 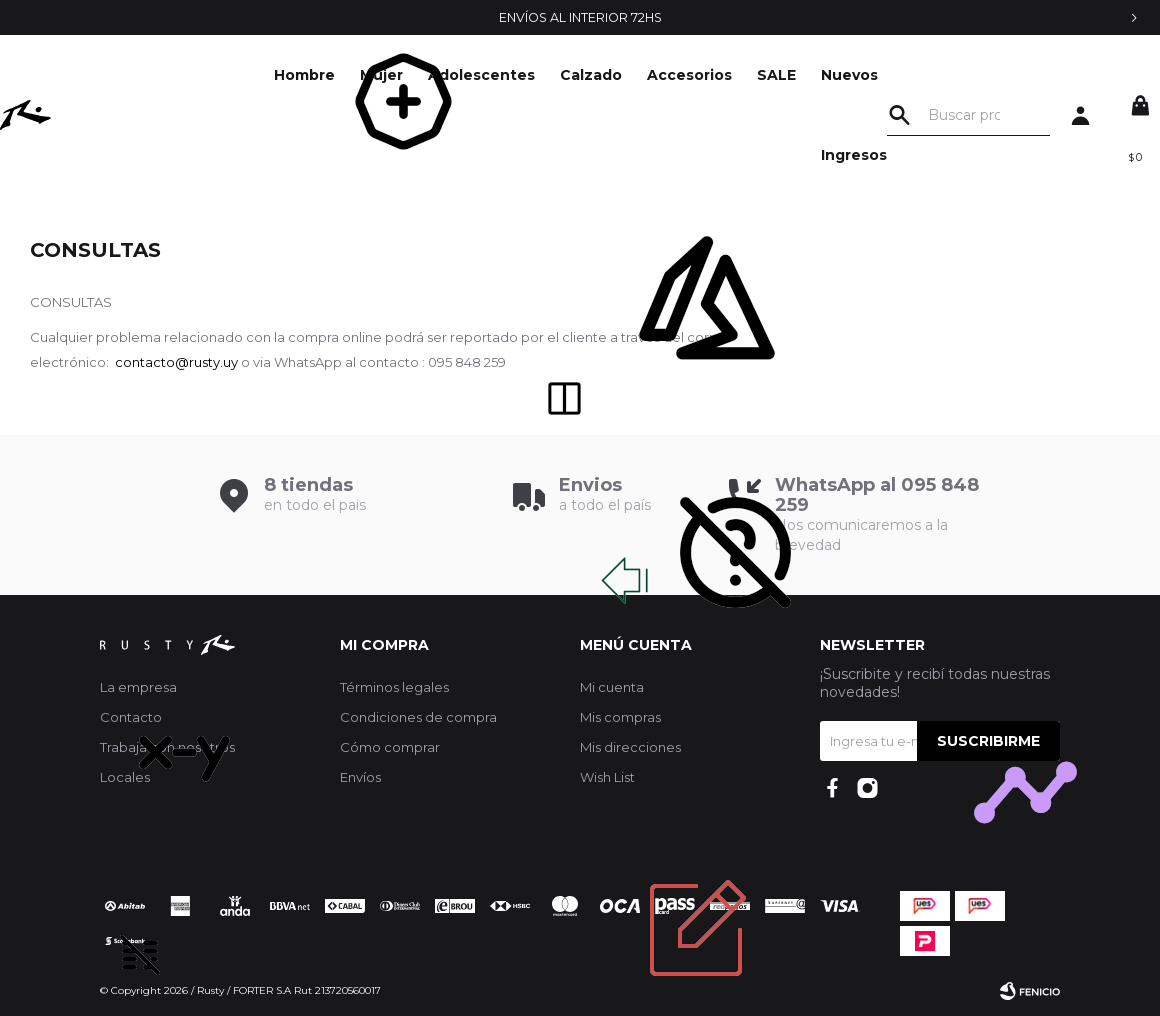 What do you see at coordinates (403, 101) in the screenshot?
I see `add a new item or element` at bounding box center [403, 101].